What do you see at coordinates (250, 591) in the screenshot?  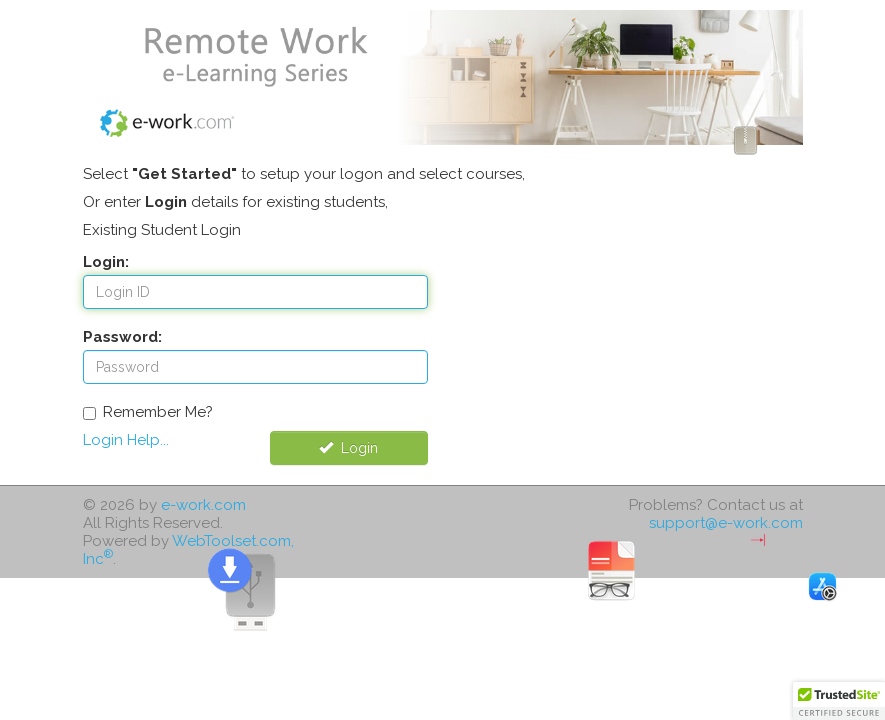 I see `create a bootable USB drive` at bounding box center [250, 591].